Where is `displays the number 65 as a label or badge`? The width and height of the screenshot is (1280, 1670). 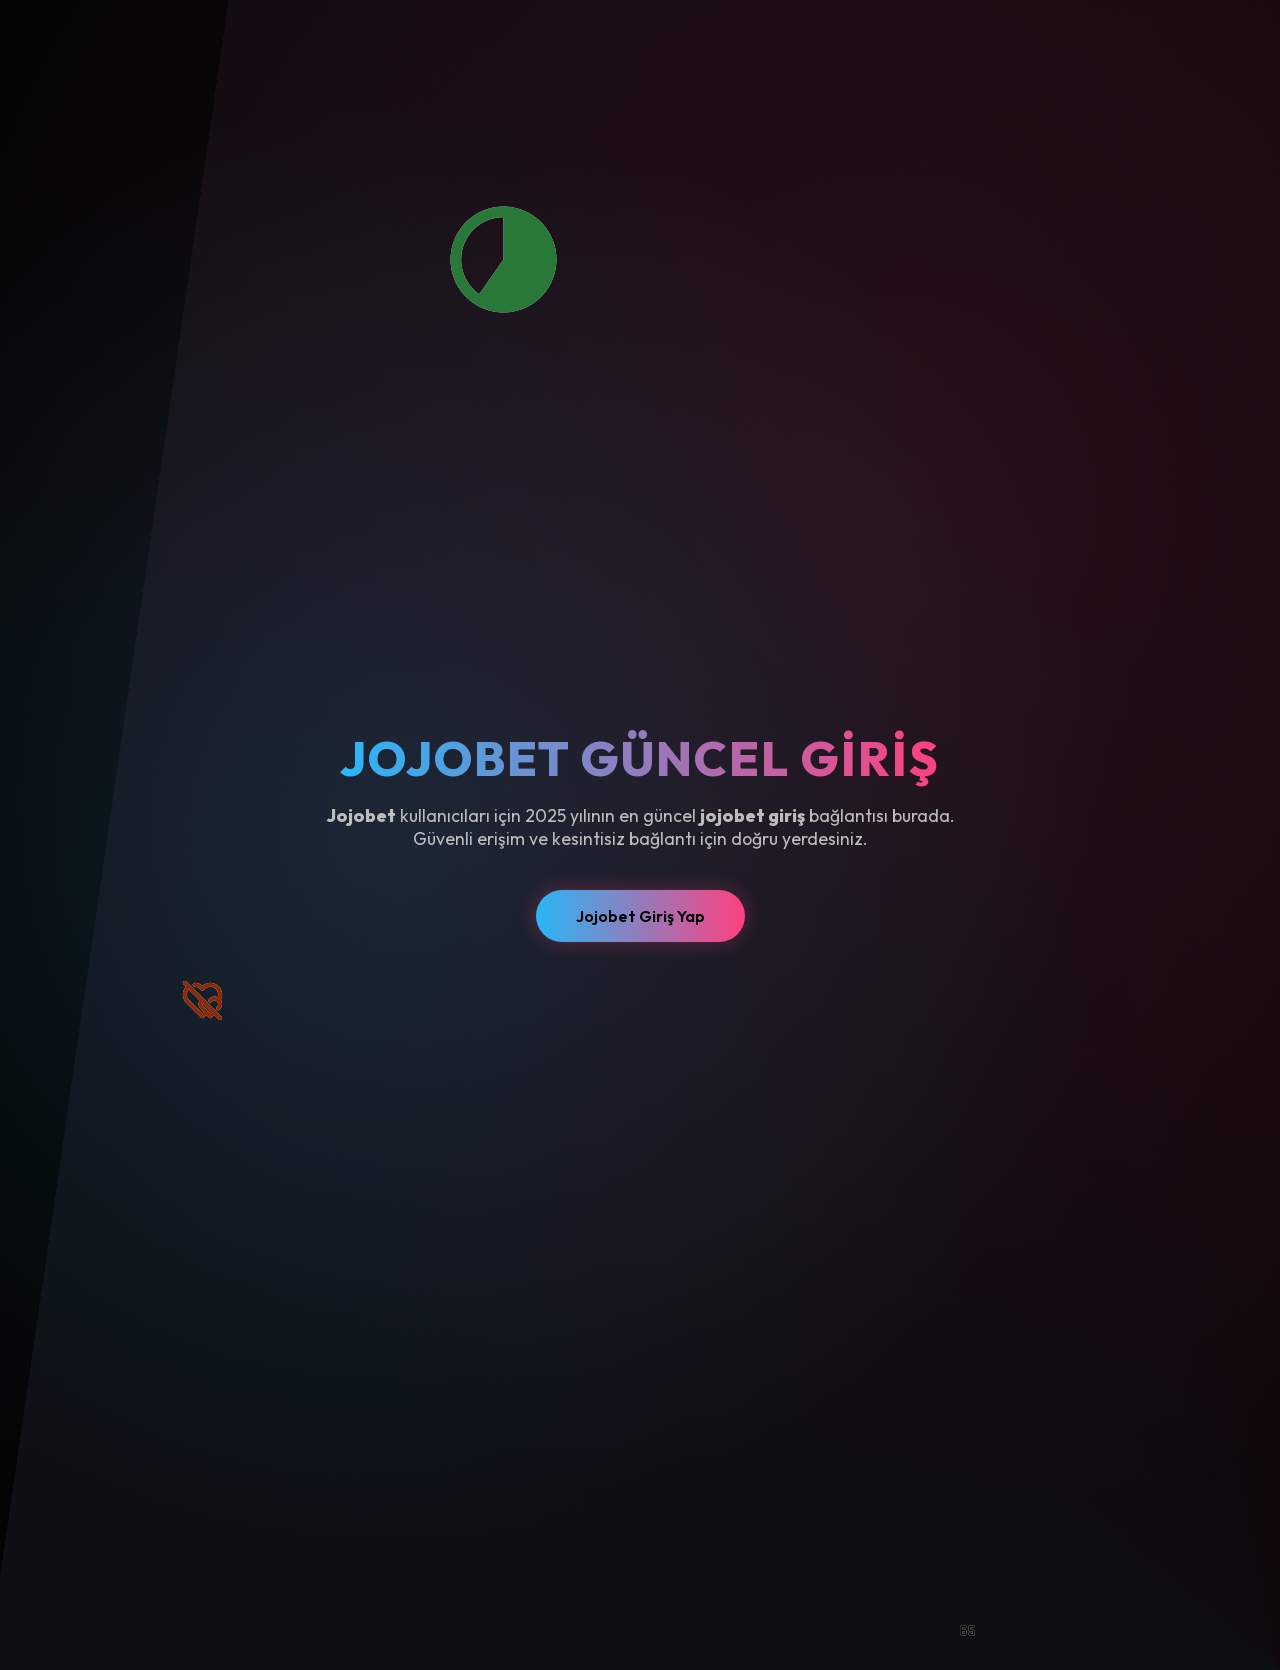 displays the number 65 as a label or badge is located at coordinates (967, 1630).